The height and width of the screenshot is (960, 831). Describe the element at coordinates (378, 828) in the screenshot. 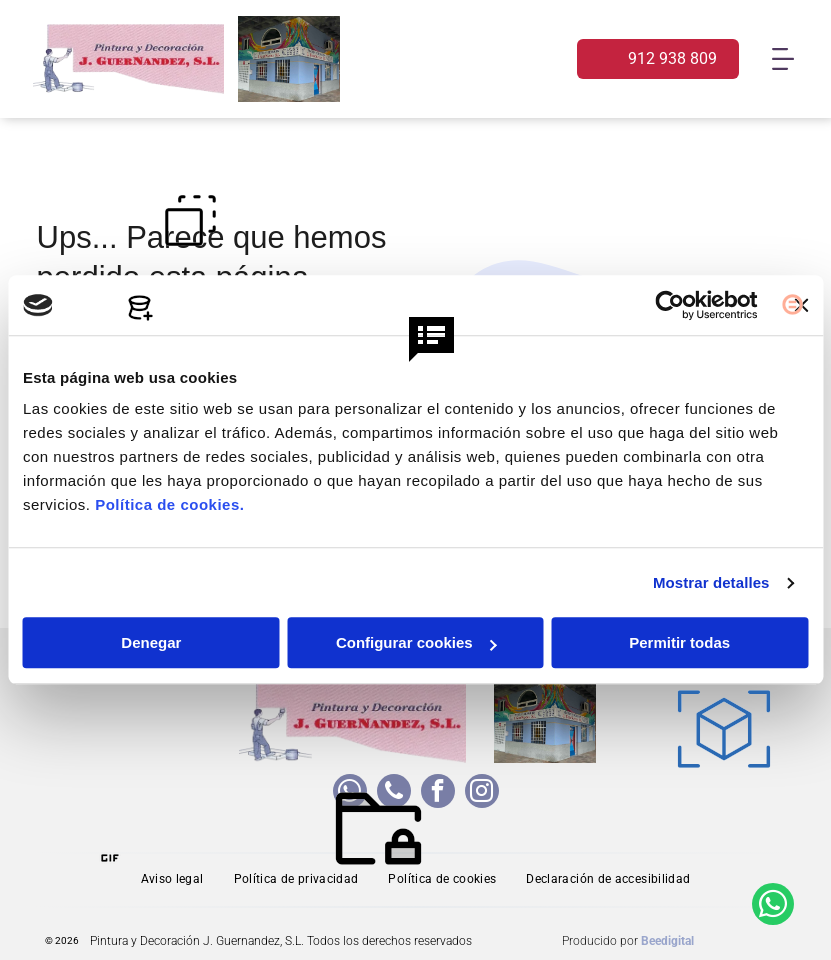

I see `access a password-protected folder` at that location.